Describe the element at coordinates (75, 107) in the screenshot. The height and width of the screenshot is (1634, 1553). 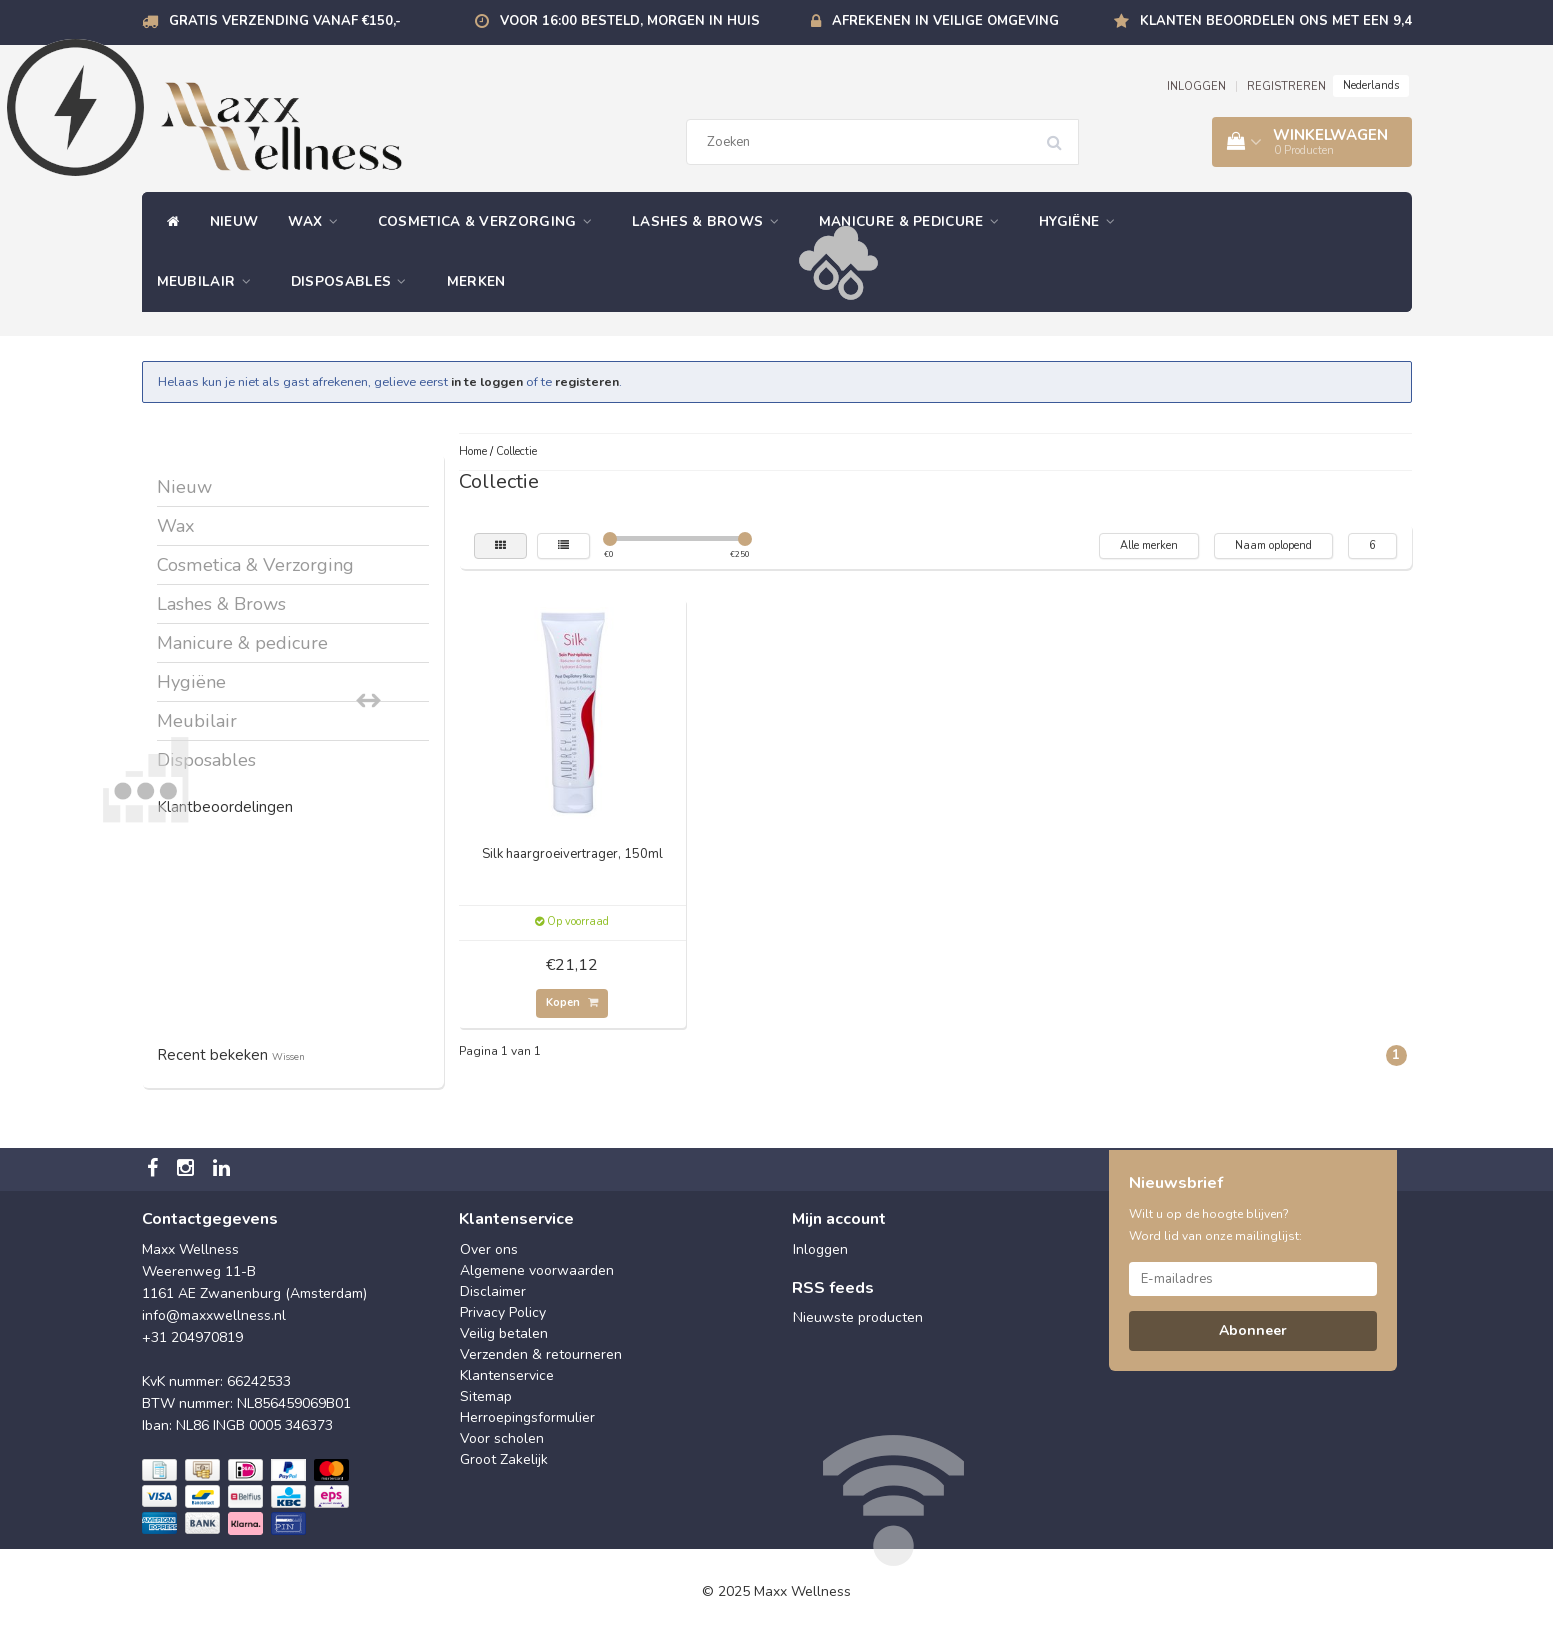
I see `access power and battery settings` at that location.